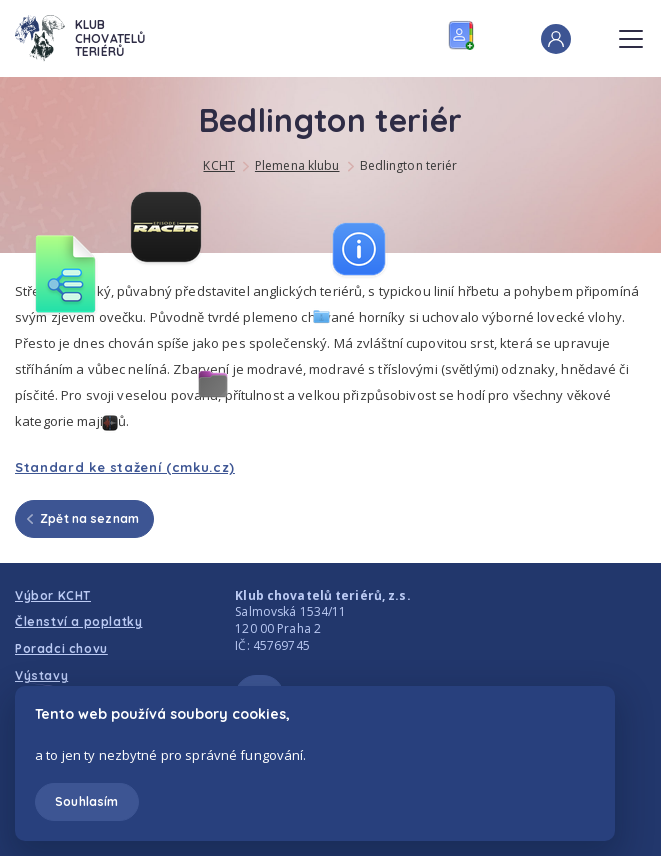 The height and width of the screenshot is (856, 661). What do you see at coordinates (166, 227) in the screenshot?
I see `launch star wars: episode i racer game` at bounding box center [166, 227].